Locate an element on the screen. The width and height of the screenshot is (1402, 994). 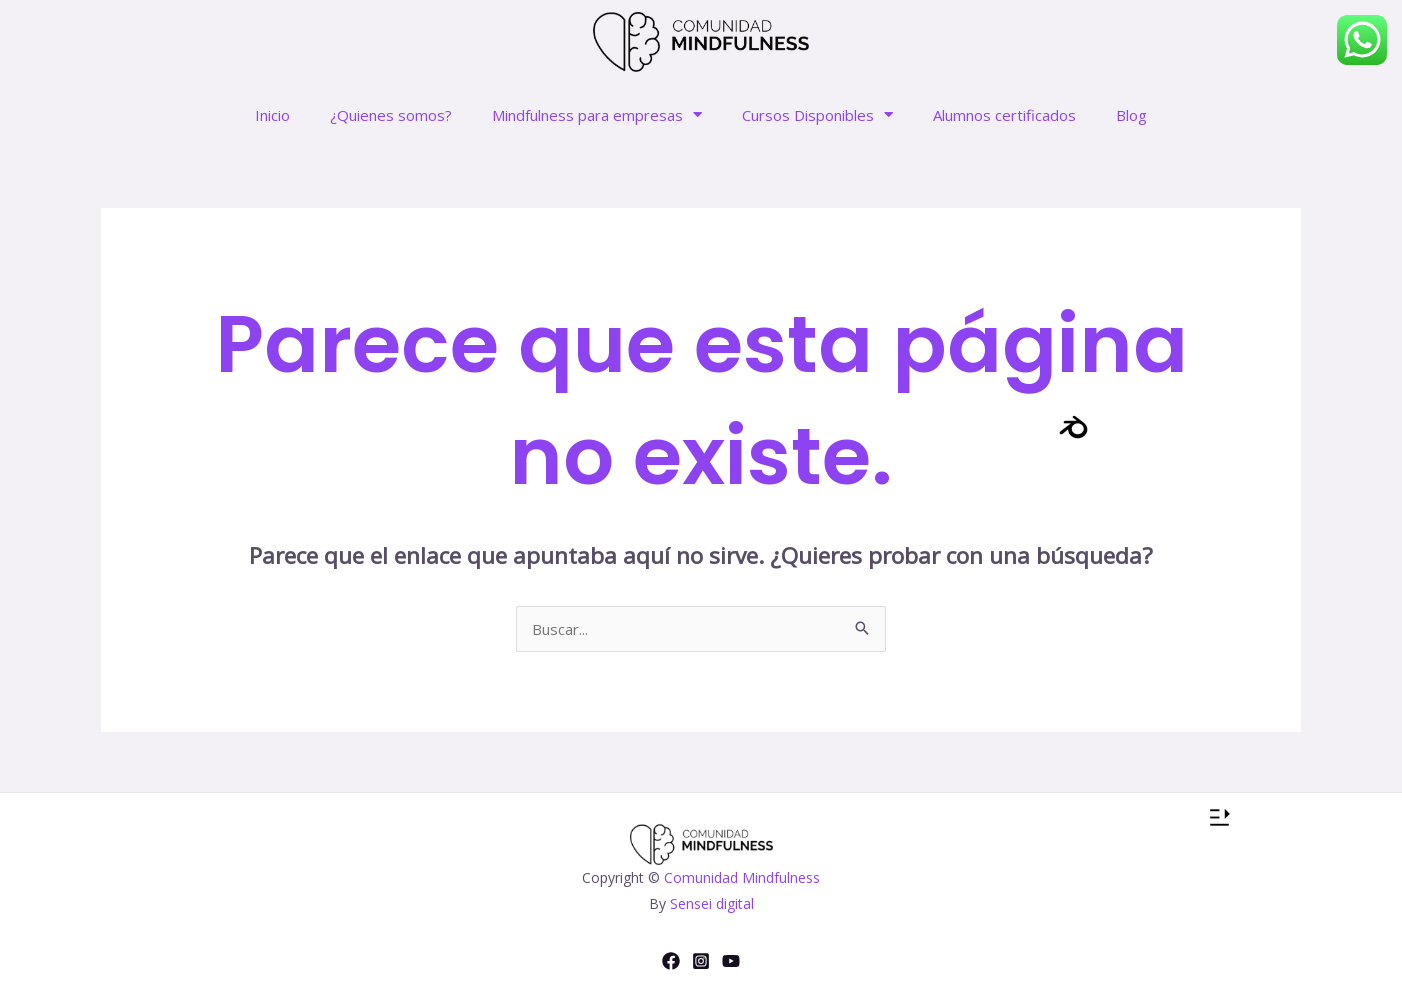
open blender 3D modeling application is located at coordinates (1073, 427).